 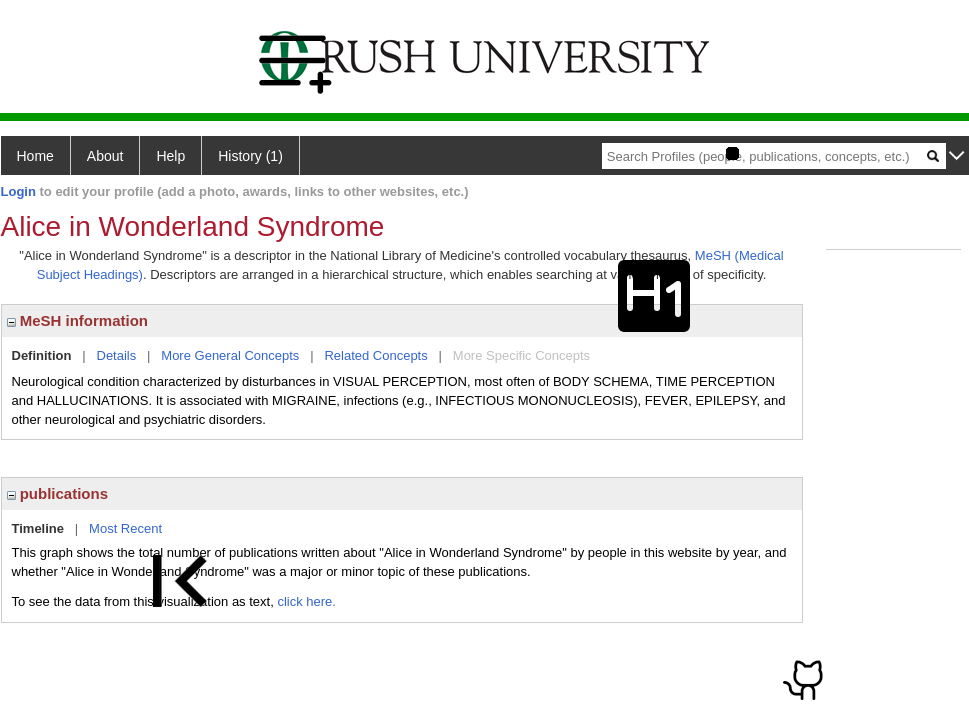 I want to click on stop media playback, so click(x=732, y=153).